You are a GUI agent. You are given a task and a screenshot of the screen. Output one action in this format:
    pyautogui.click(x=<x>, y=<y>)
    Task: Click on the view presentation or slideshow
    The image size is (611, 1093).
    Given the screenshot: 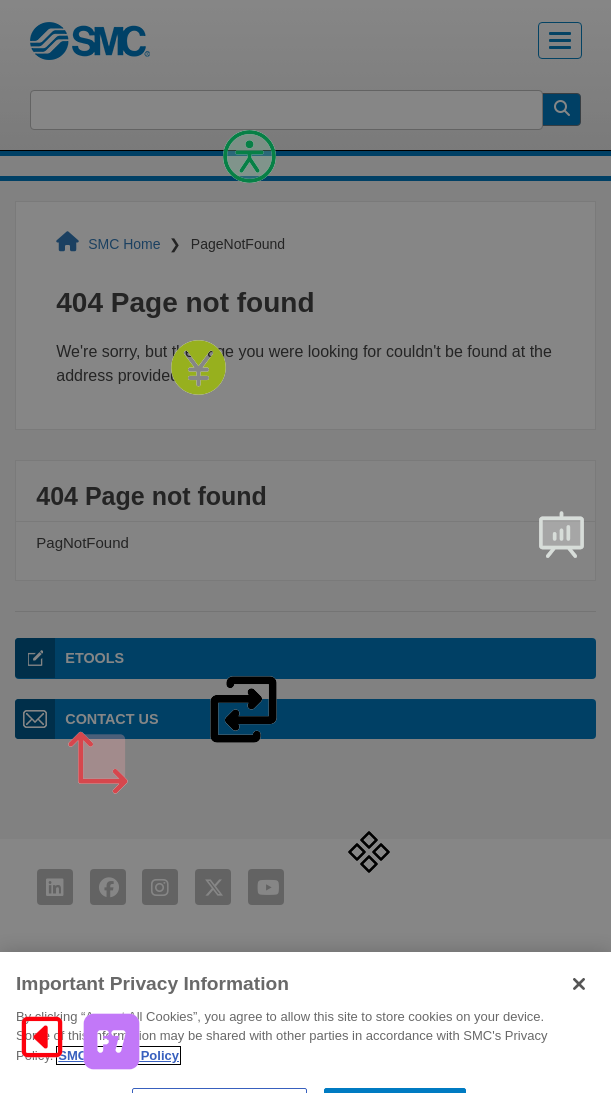 What is the action you would take?
    pyautogui.click(x=561, y=535)
    